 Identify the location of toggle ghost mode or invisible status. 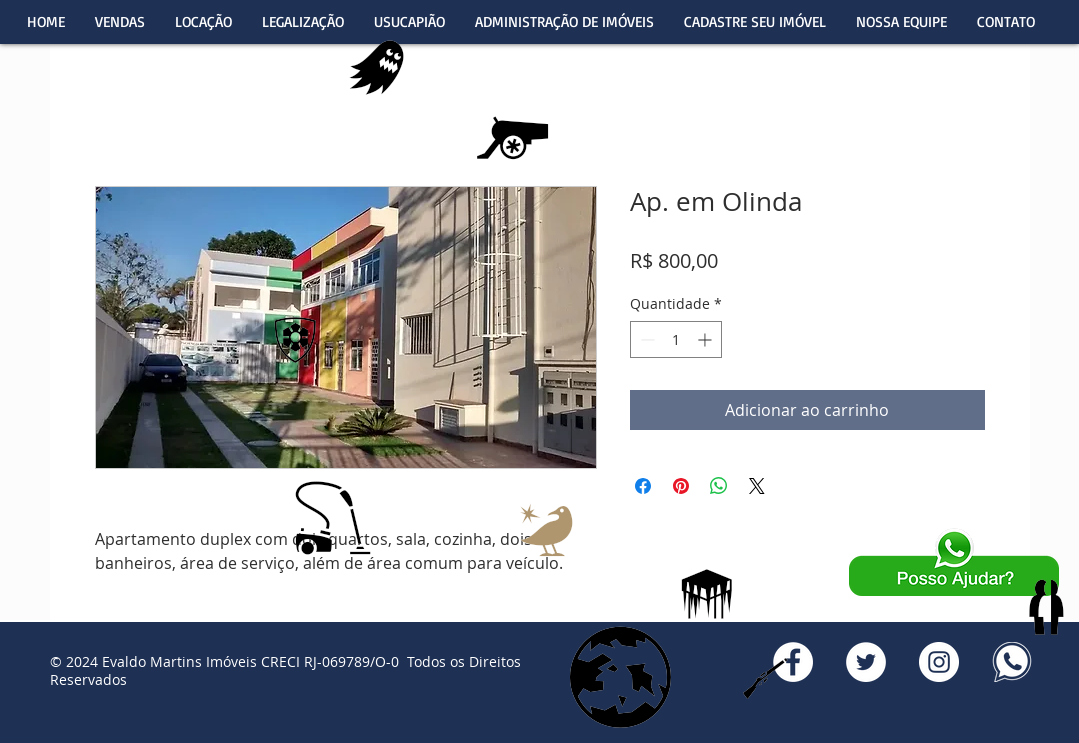
(376, 67).